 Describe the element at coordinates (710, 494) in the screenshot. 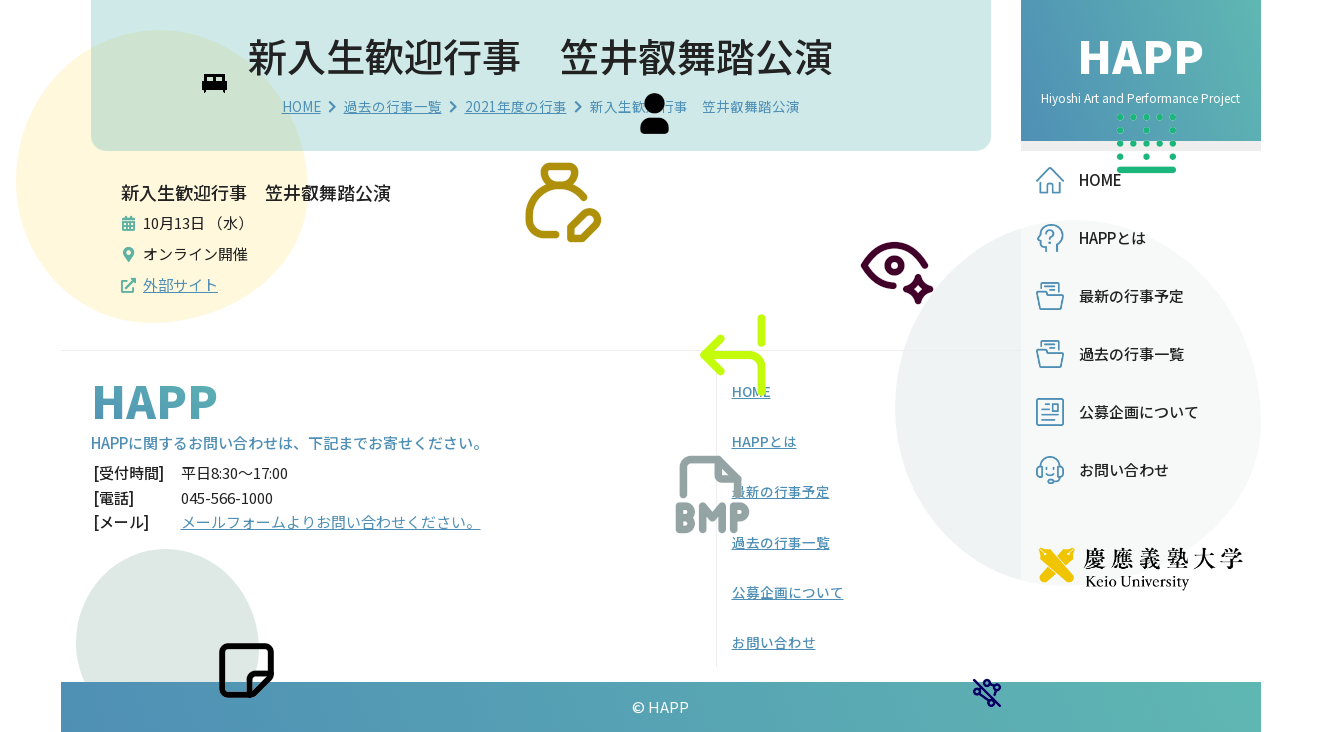

I see `indicates a BMP image file type` at that location.